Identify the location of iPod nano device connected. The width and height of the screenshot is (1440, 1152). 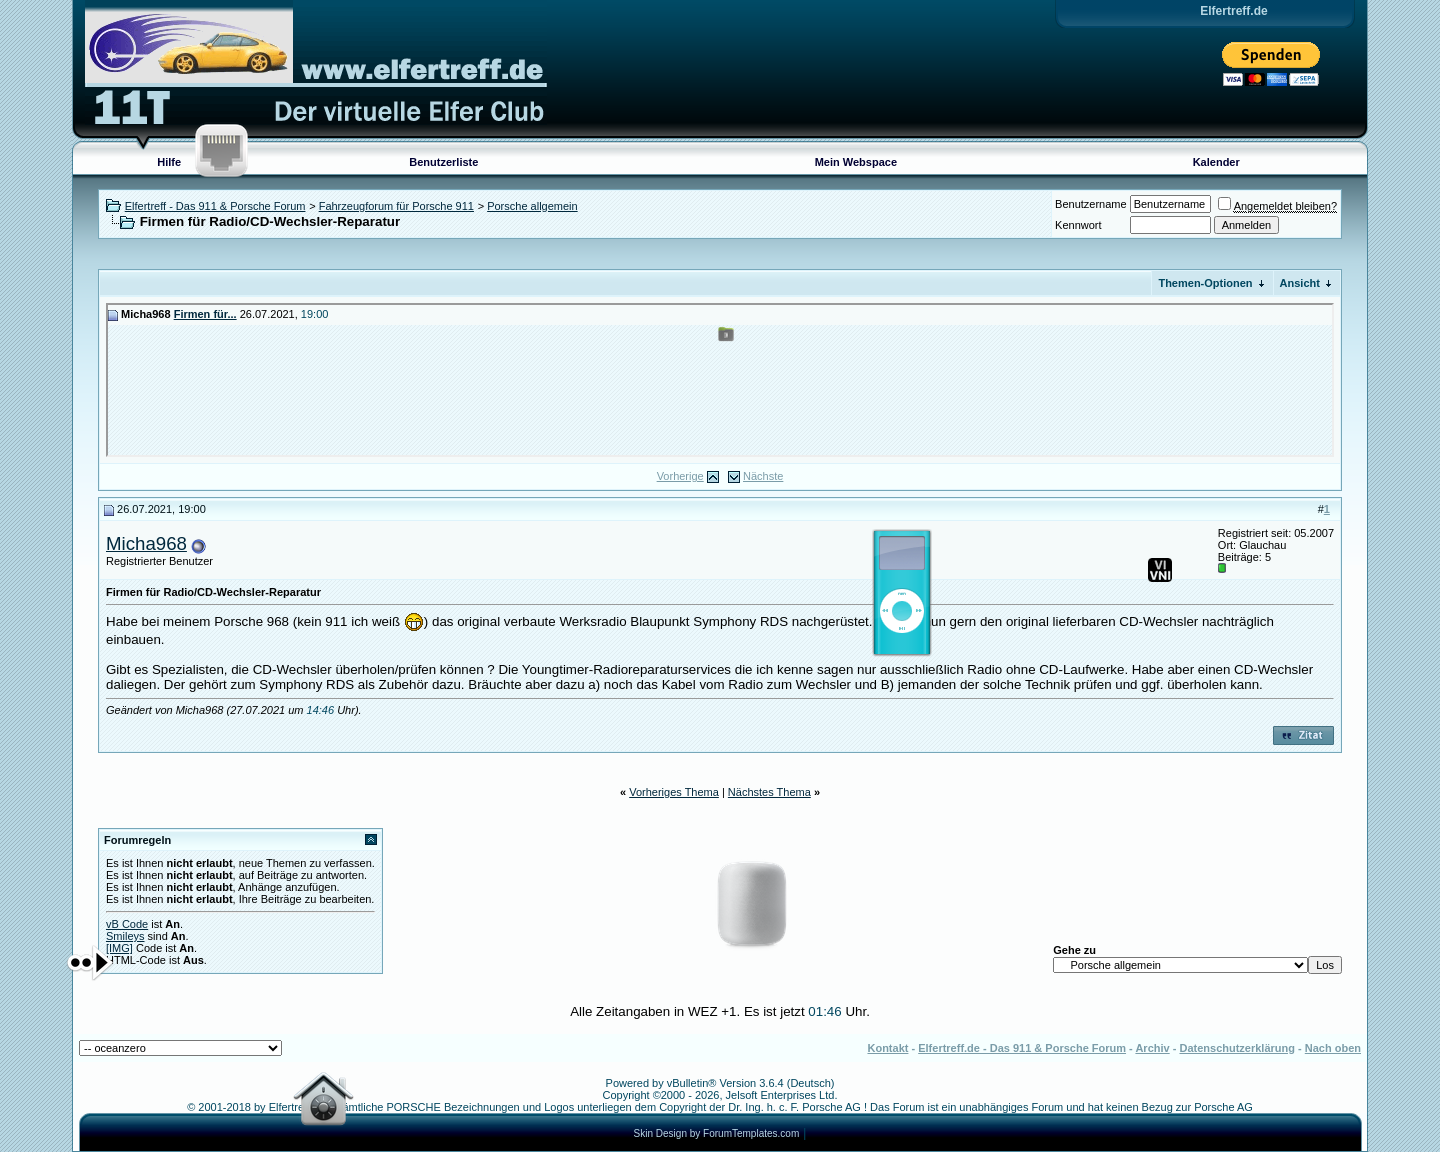
(902, 593).